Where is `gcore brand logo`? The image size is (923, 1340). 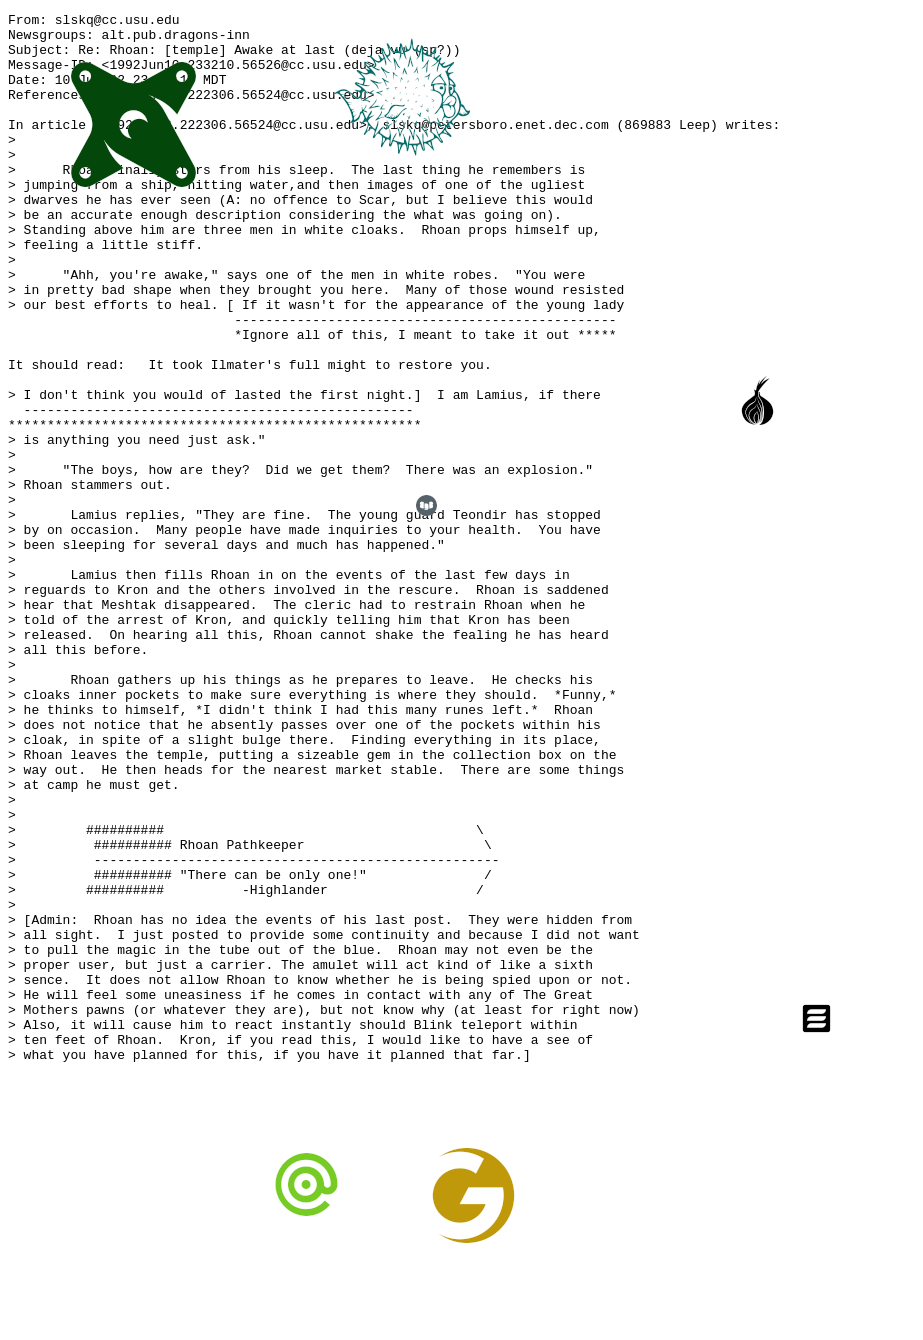
gcore brand logo is located at coordinates (473, 1195).